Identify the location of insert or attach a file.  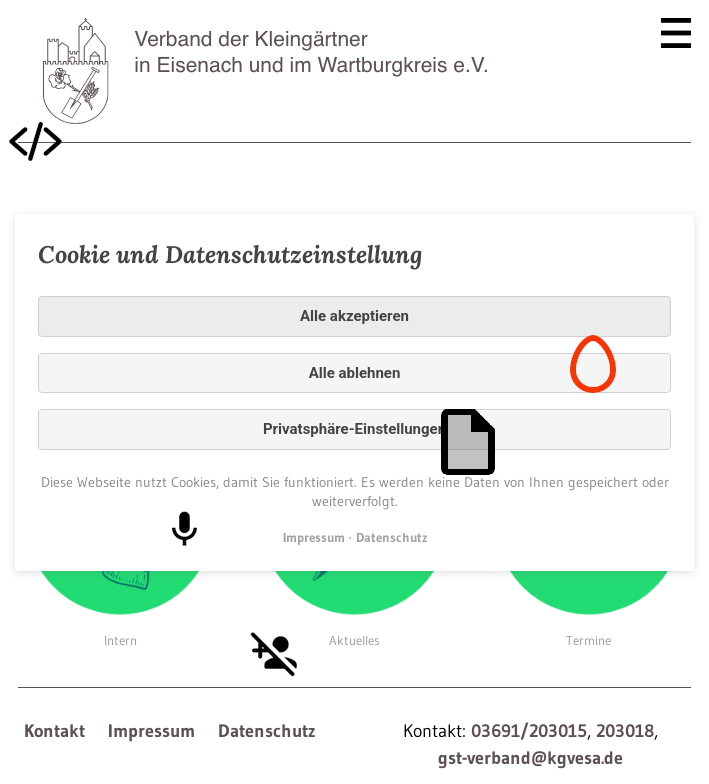
(468, 442).